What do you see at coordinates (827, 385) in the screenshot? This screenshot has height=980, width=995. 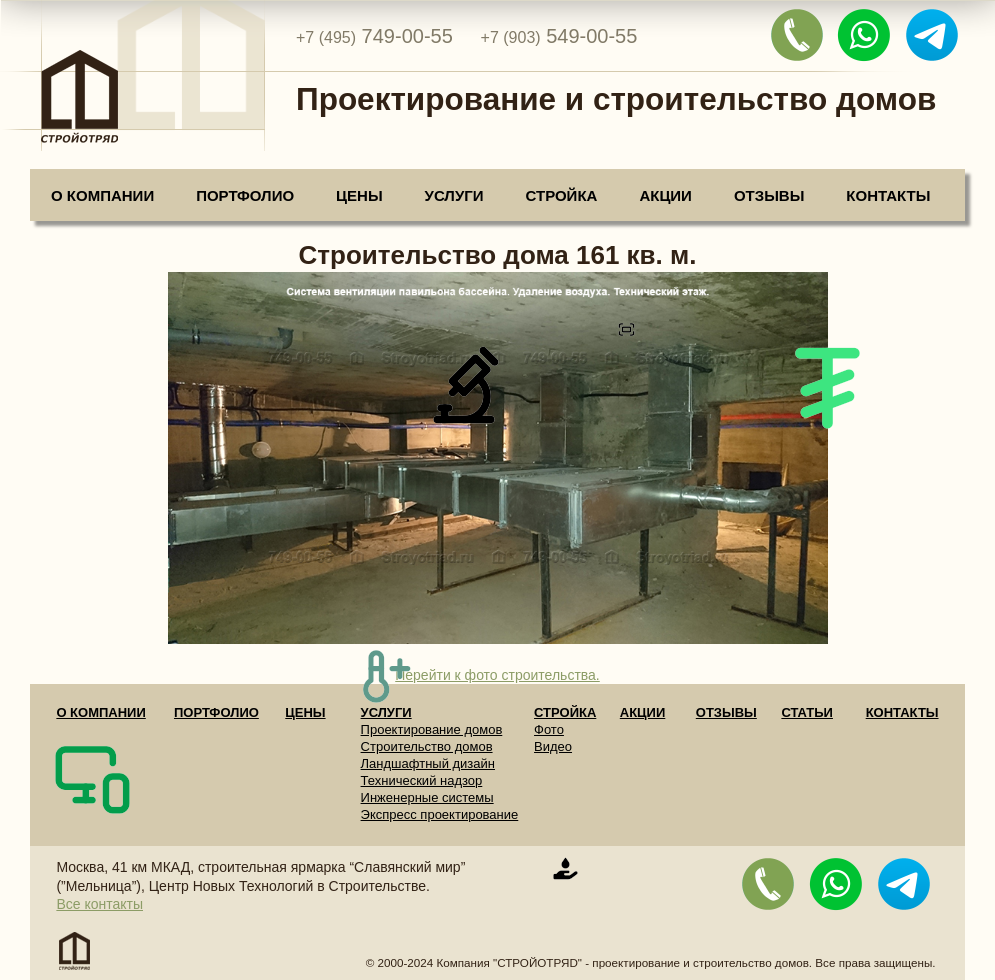 I see `tugrik currency symbol for mongolian payments` at bounding box center [827, 385].